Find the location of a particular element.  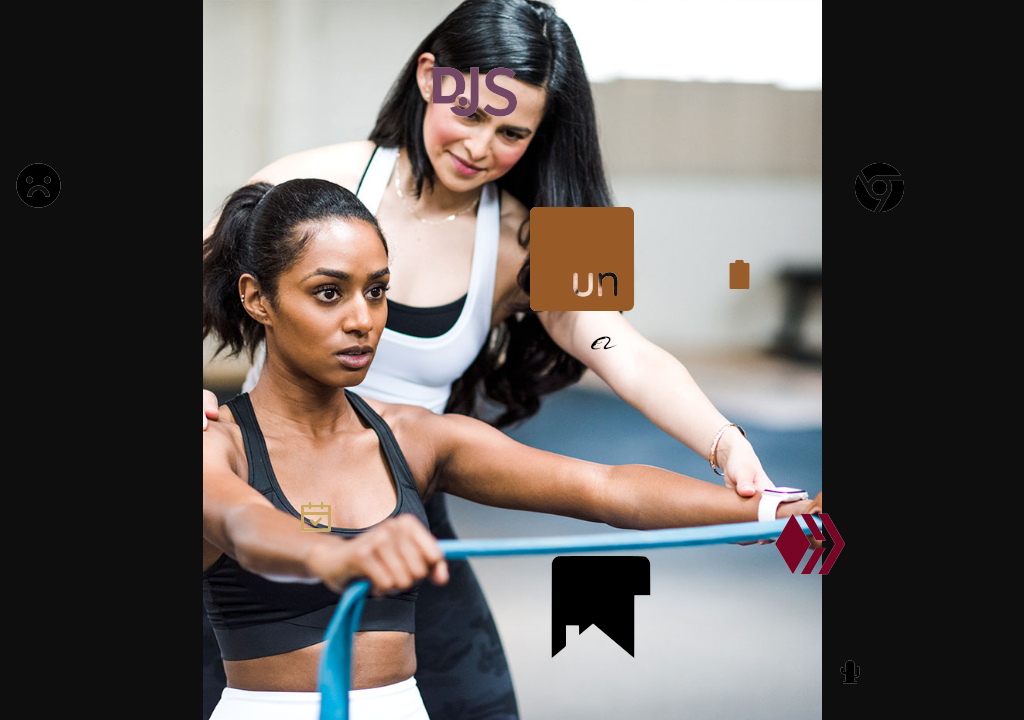

homepage app logo is located at coordinates (601, 607).